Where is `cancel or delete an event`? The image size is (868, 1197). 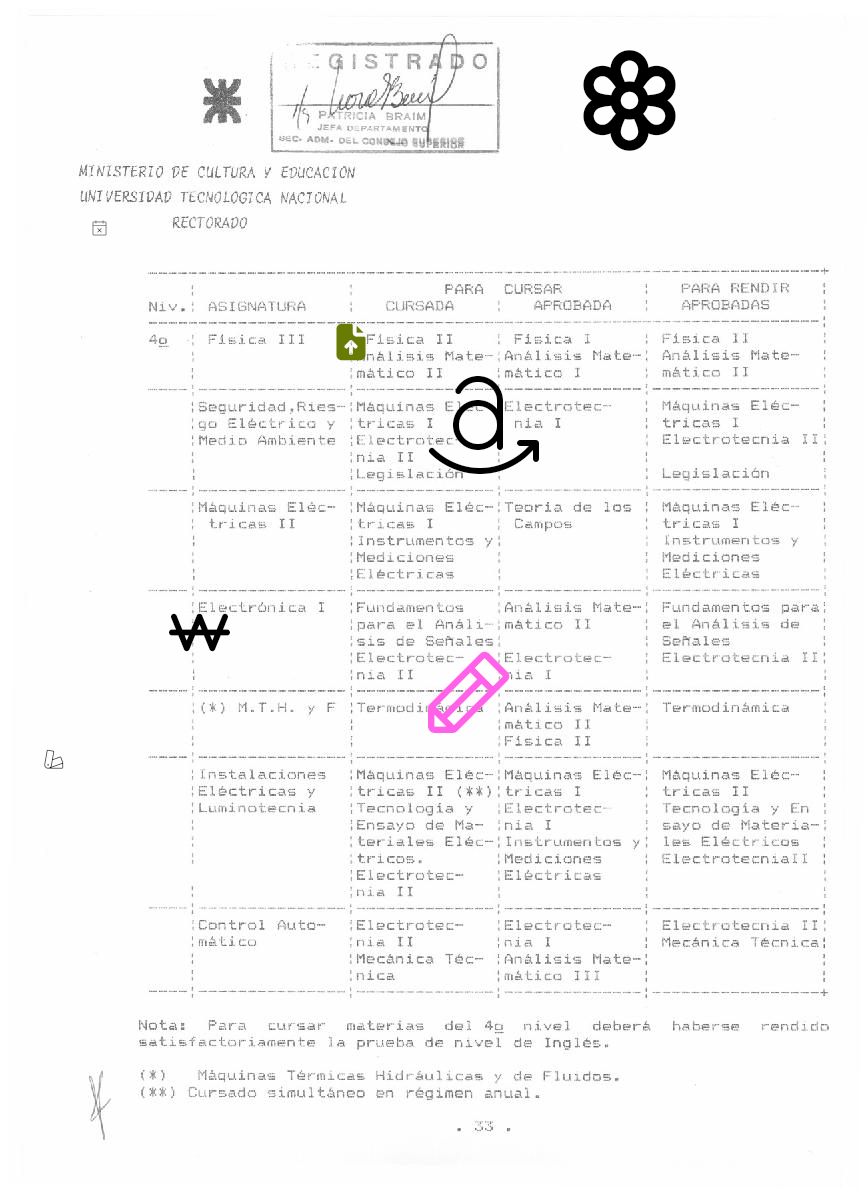
cancel or delete an event is located at coordinates (99, 228).